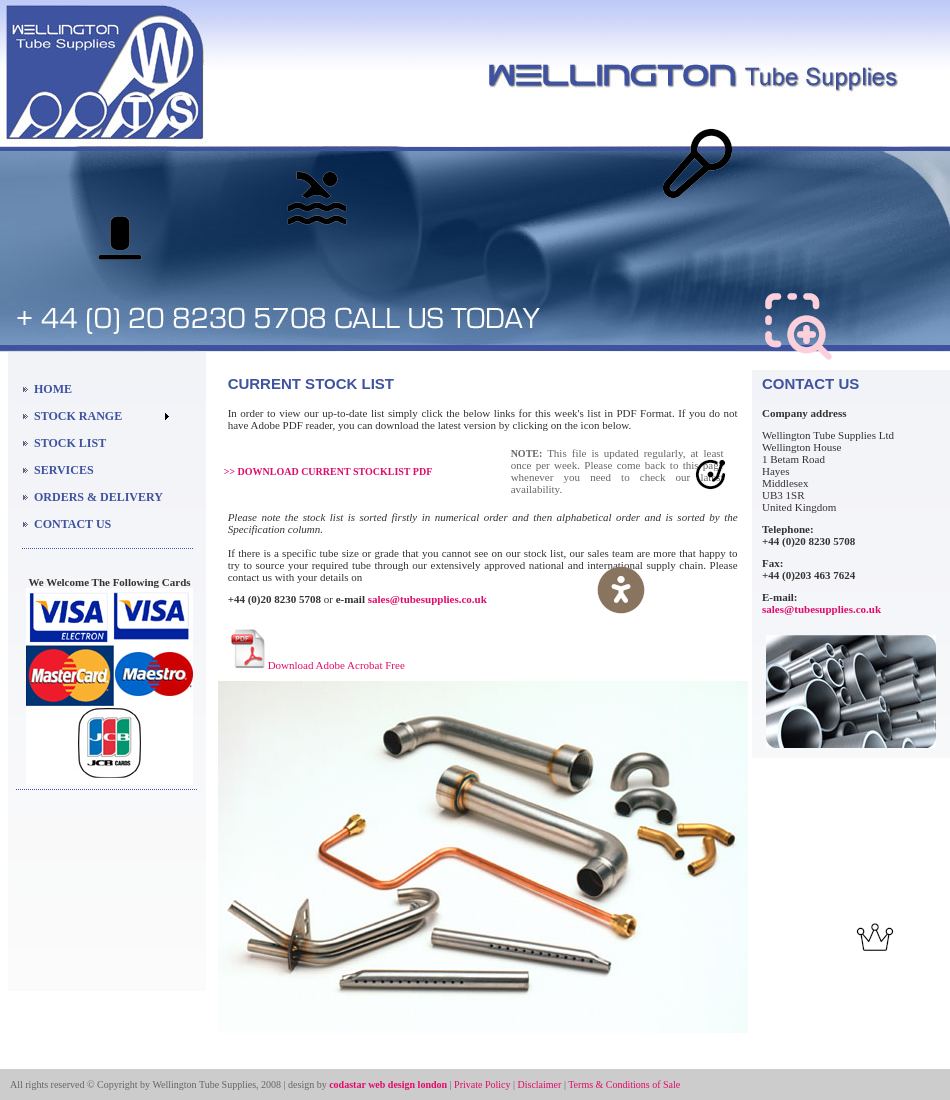 The height and width of the screenshot is (1100, 950). Describe the element at coordinates (317, 198) in the screenshot. I see `view pool or swimming amenities` at that location.